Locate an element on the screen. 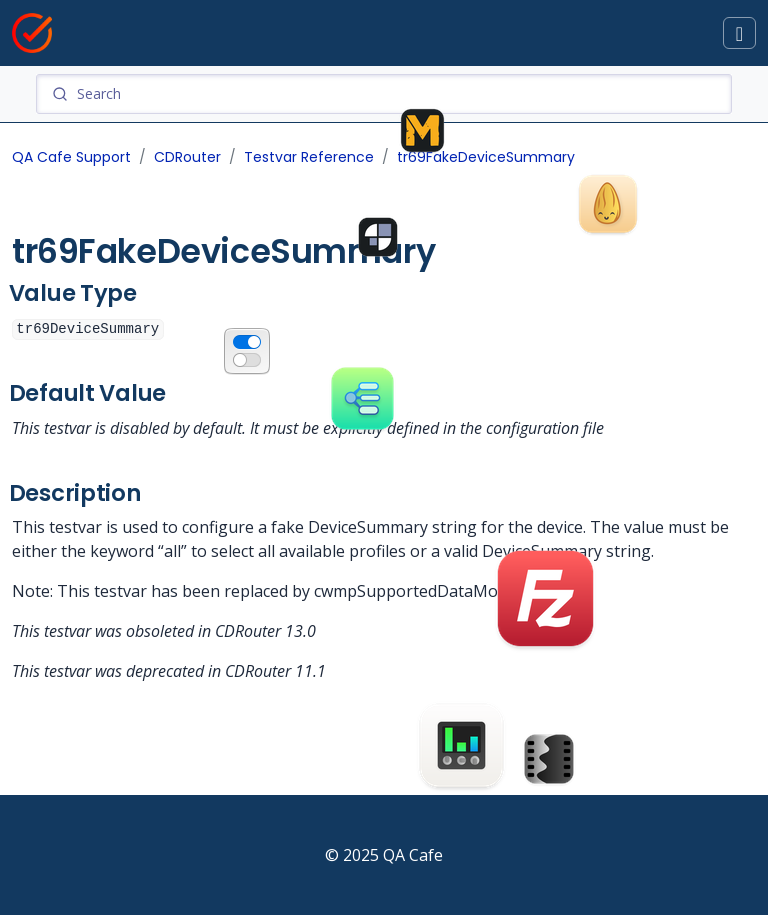 This screenshot has height=915, width=768. open labyrinth mind-mapping app is located at coordinates (362, 398).